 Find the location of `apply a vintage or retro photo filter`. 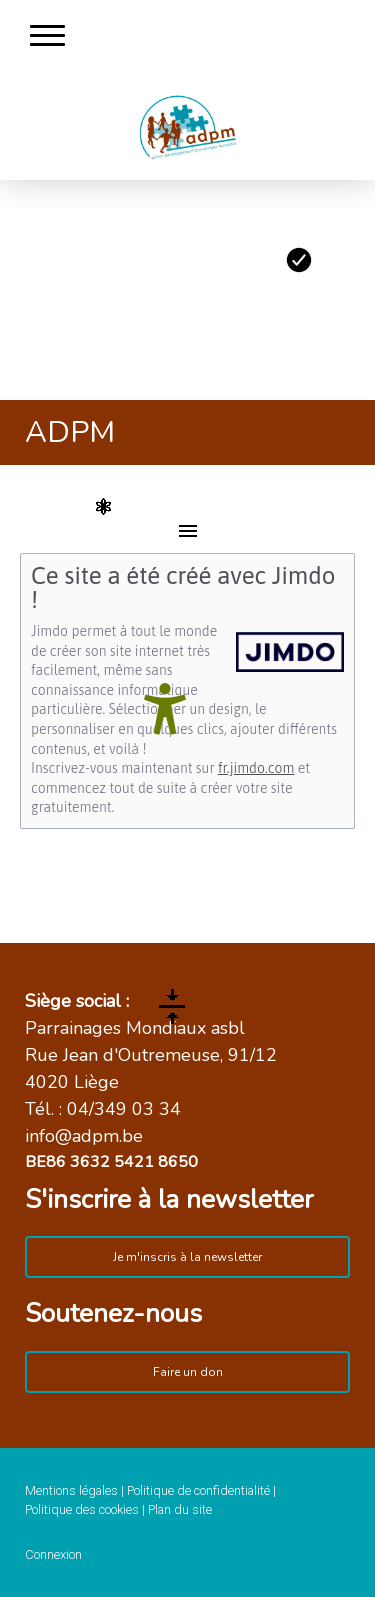

apply a vintage or retro photo filter is located at coordinates (103, 506).